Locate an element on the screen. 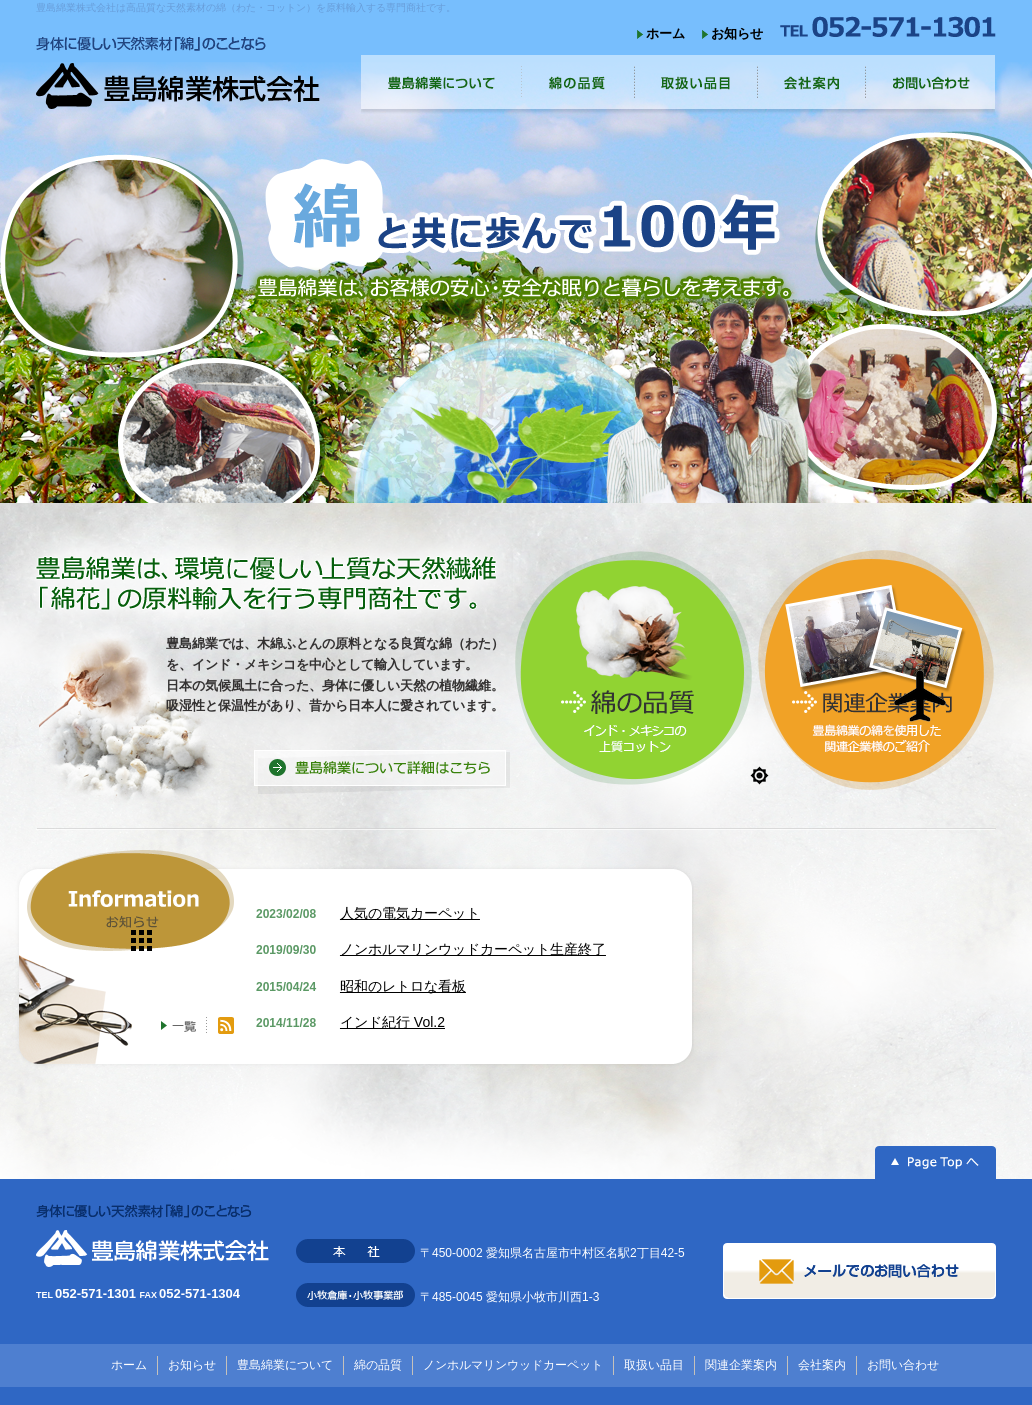  enable airplane mode is located at coordinates (920, 696).